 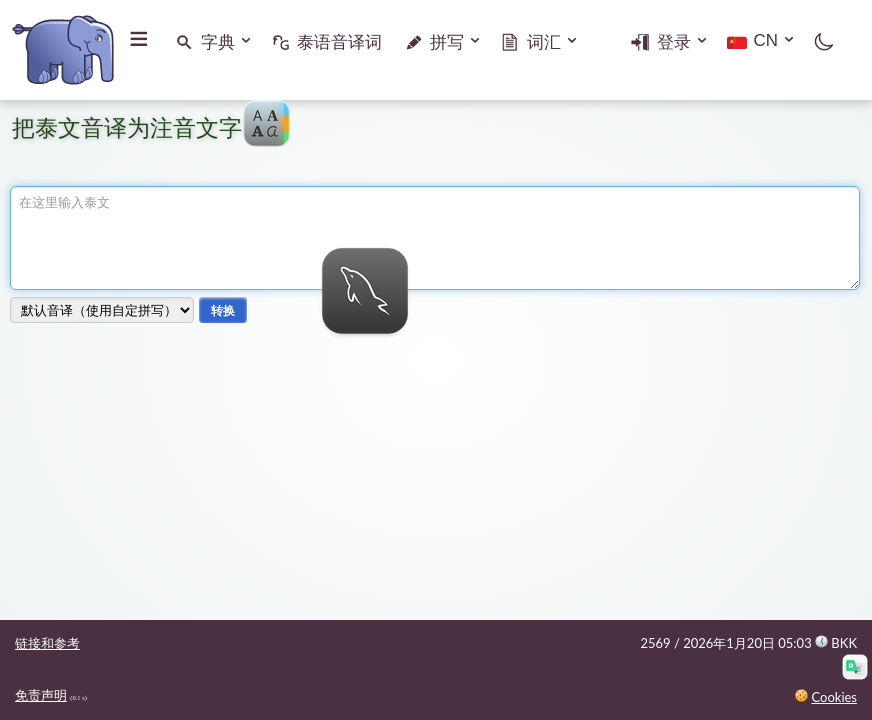 What do you see at coordinates (365, 291) in the screenshot?
I see `open mysql workbench database management tool` at bounding box center [365, 291].